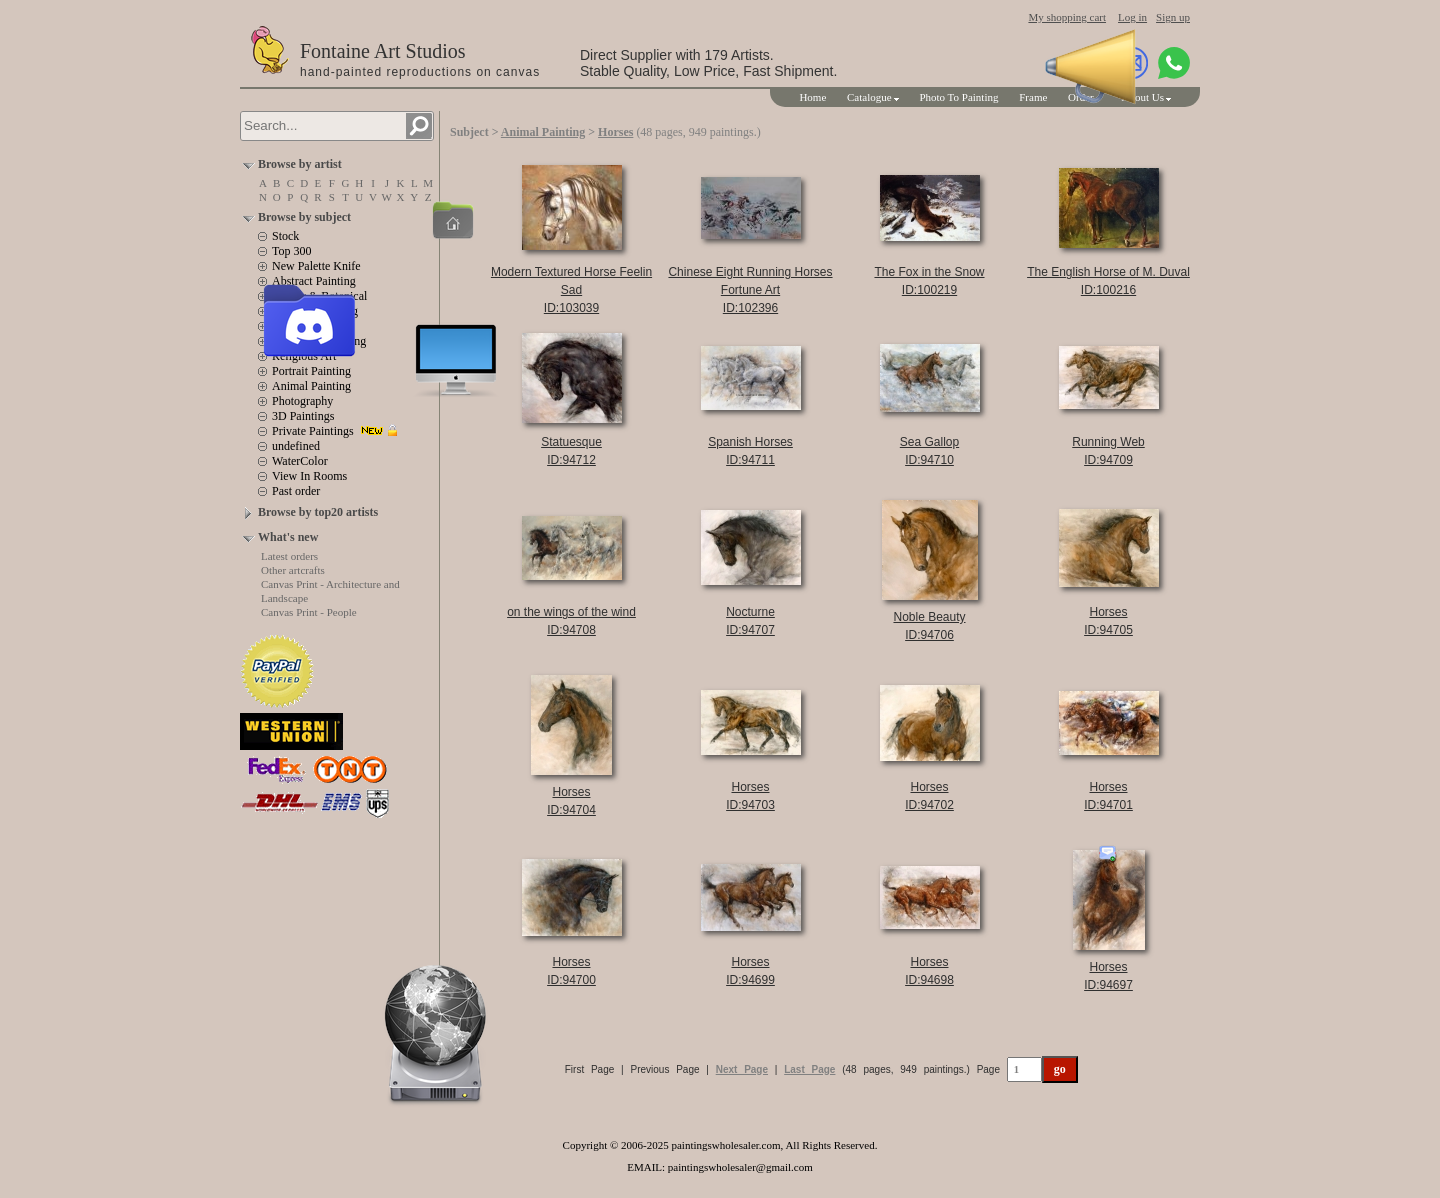 The width and height of the screenshot is (1440, 1198). Describe the element at coordinates (453, 220) in the screenshot. I see `access your home folder` at that location.